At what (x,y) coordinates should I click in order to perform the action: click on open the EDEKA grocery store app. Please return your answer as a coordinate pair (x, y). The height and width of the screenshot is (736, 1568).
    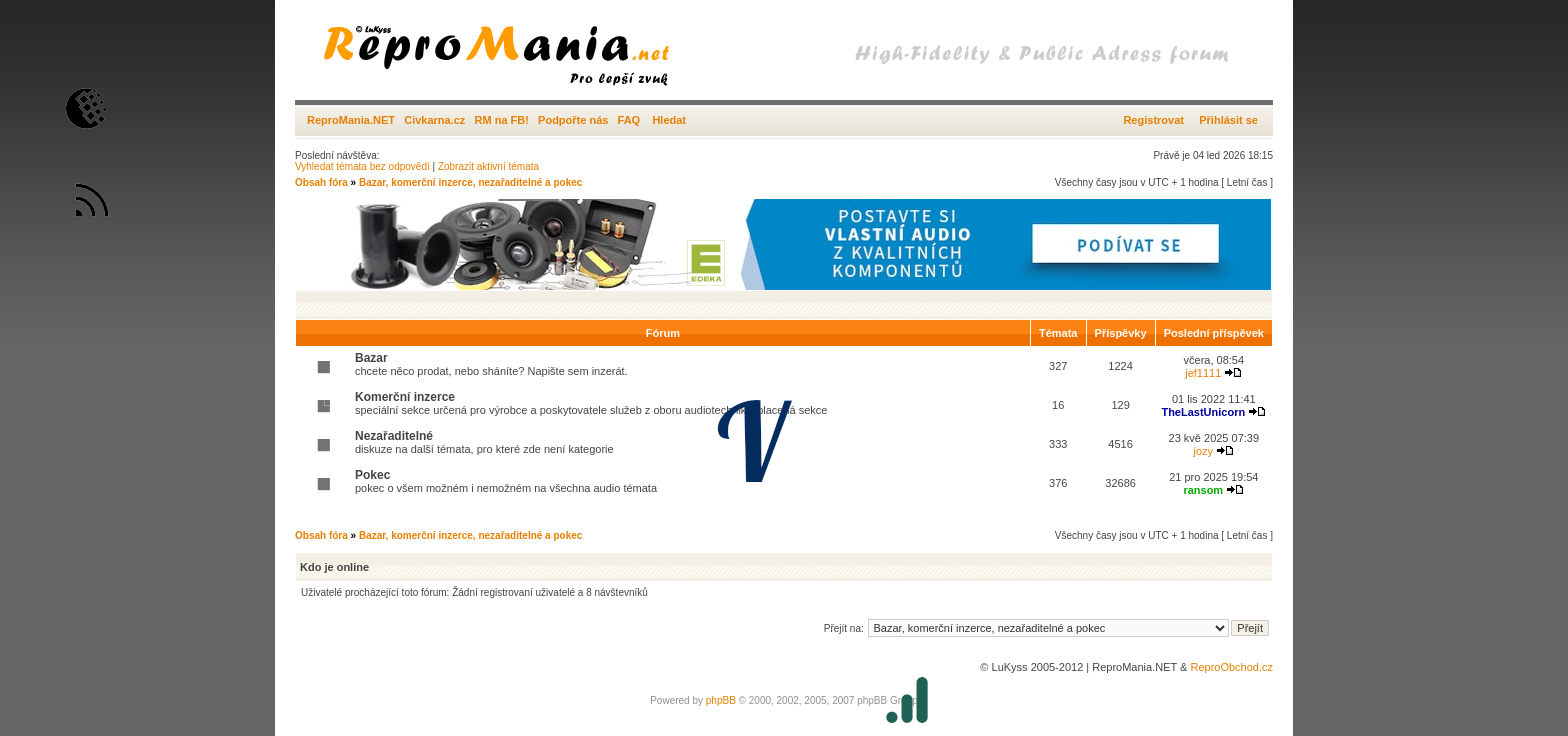
    Looking at the image, I should click on (706, 263).